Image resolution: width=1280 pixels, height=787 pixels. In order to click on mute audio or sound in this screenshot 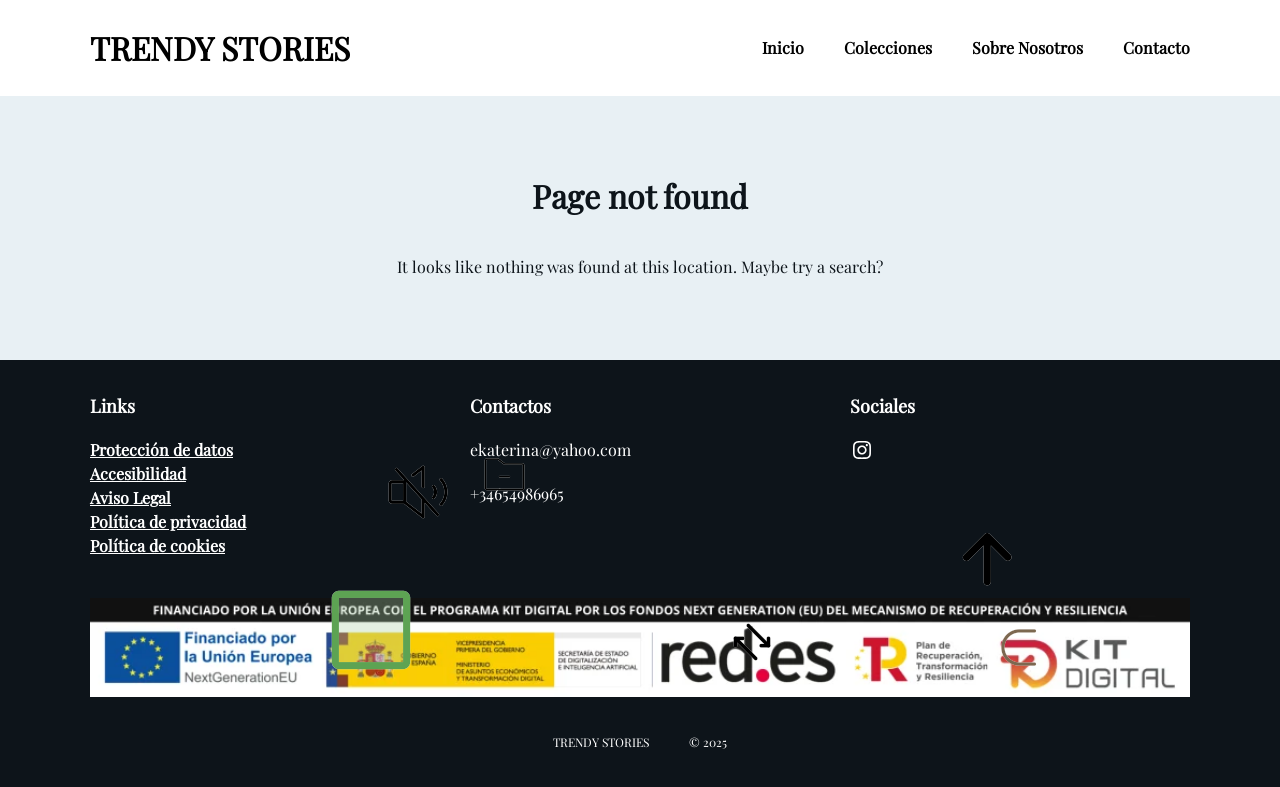, I will do `click(417, 492)`.